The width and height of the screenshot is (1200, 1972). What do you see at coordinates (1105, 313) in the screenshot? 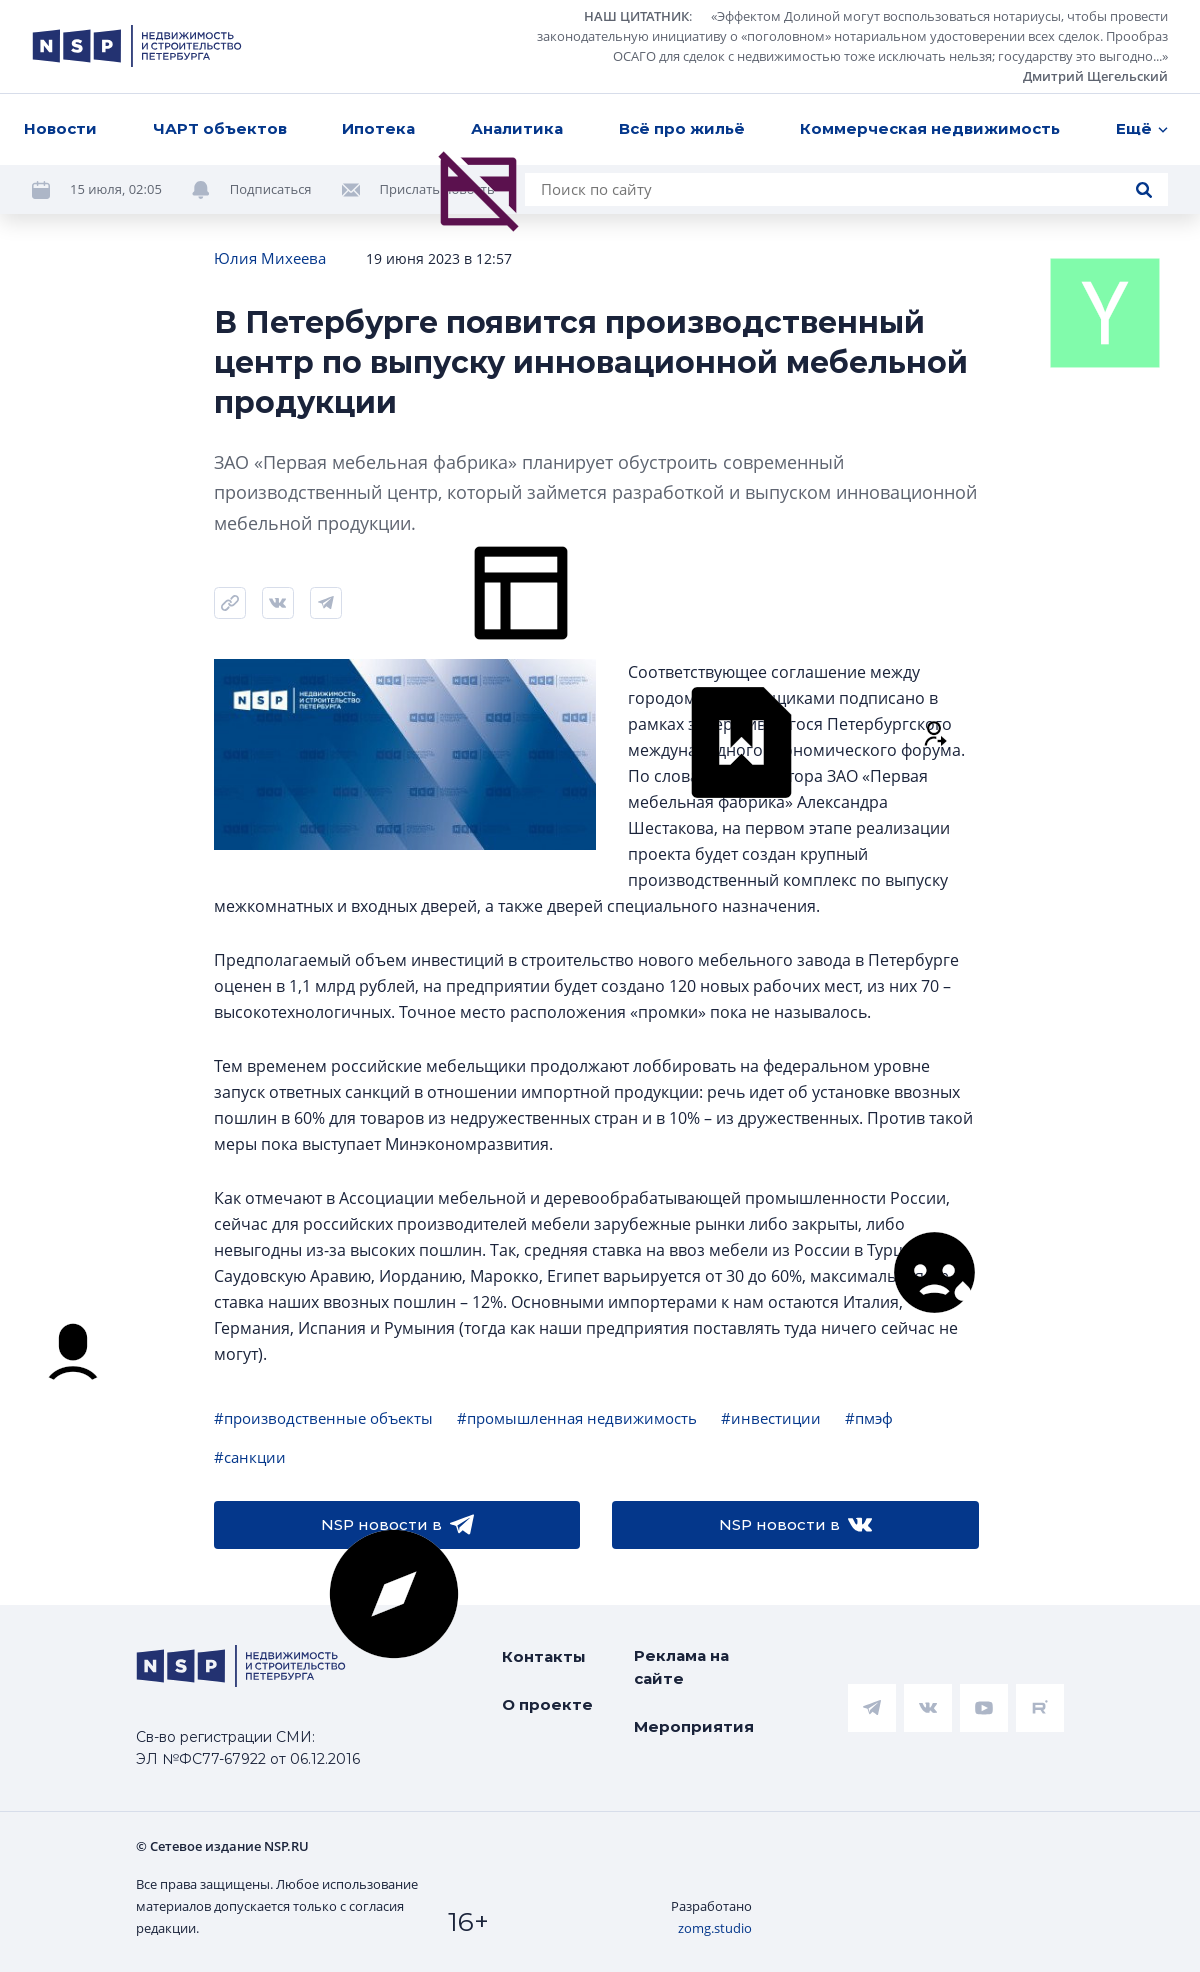
I see `open hacker news` at bounding box center [1105, 313].